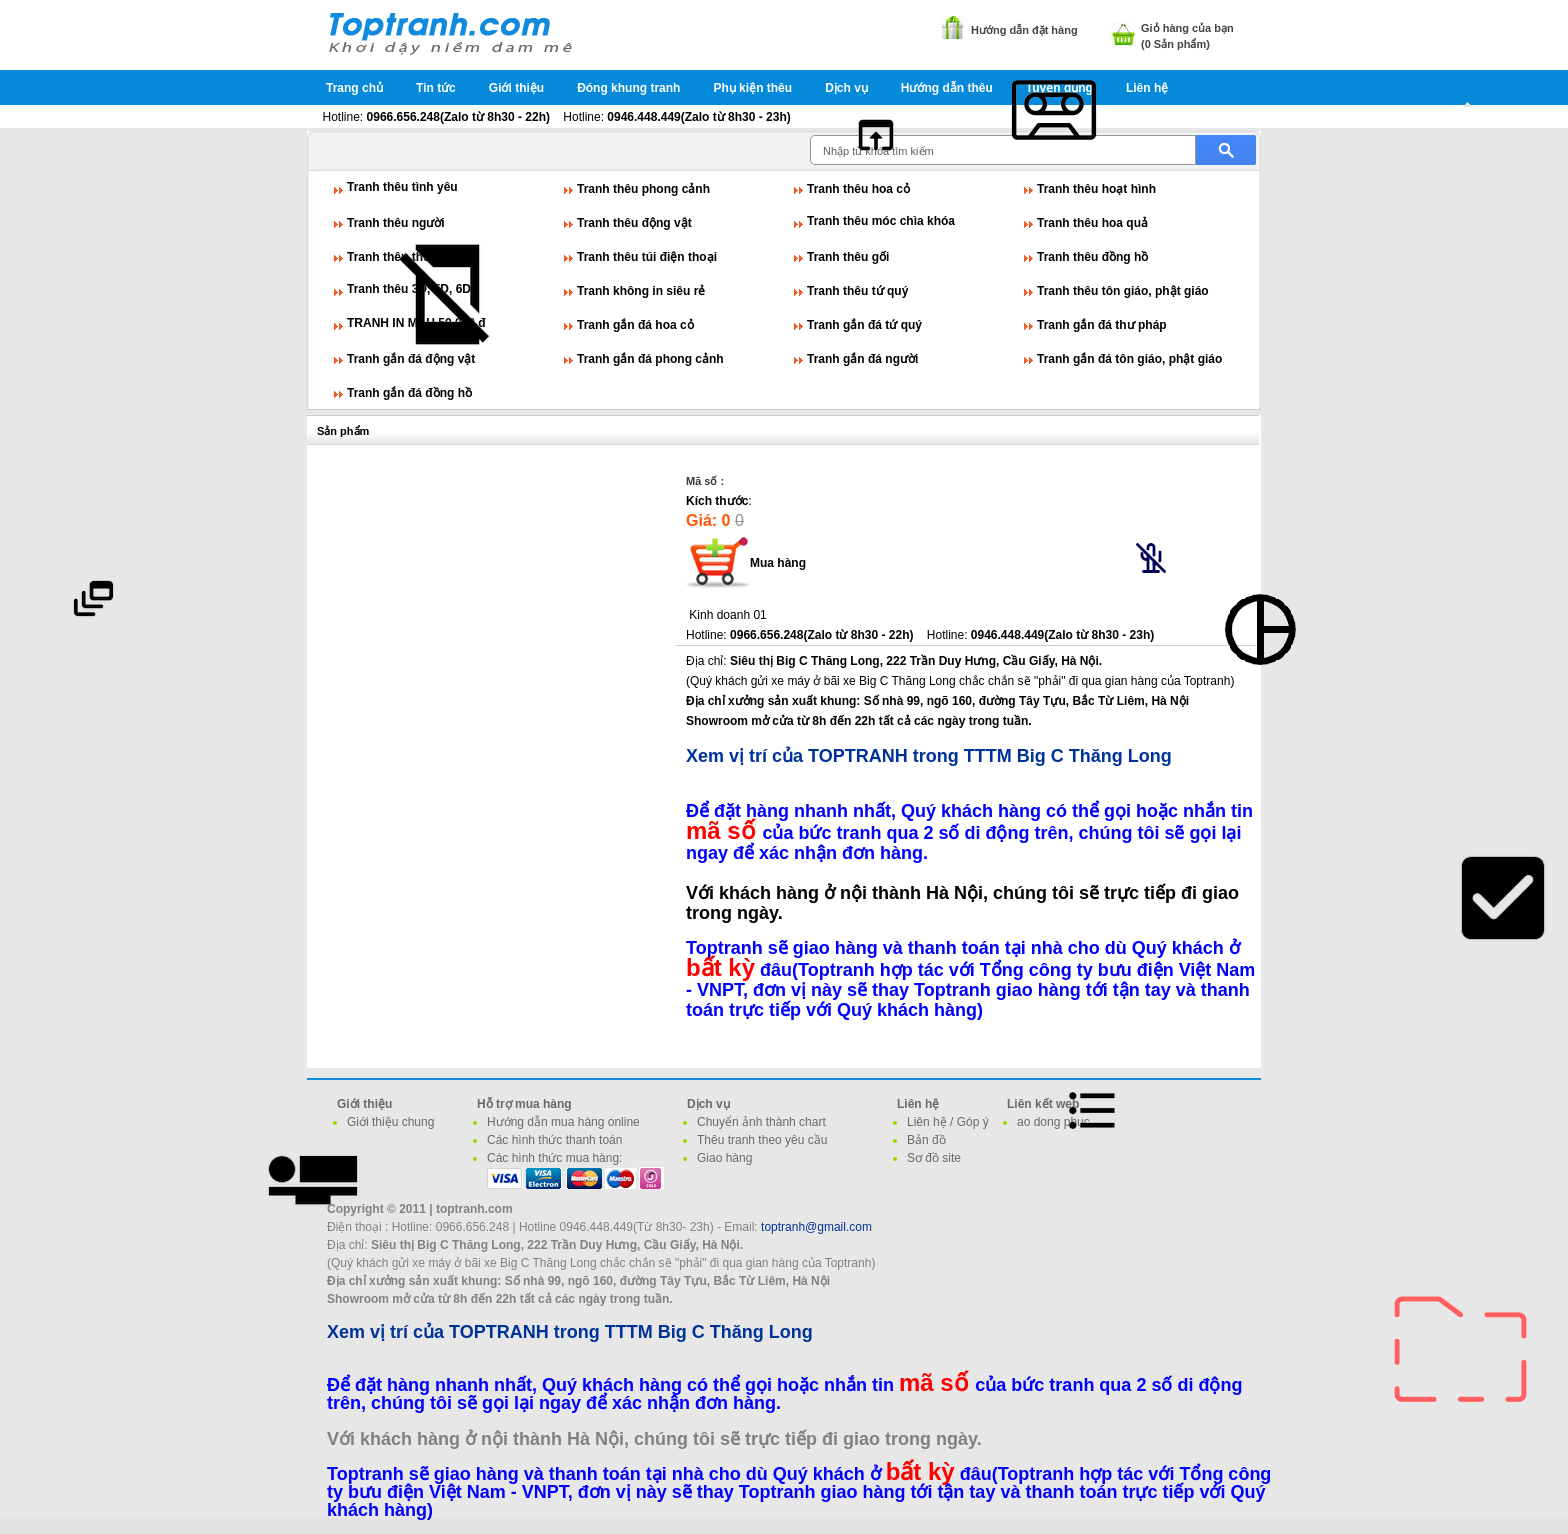 The image size is (1568, 1534). Describe the element at coordinates (1151, 558) in the screenshot. I see `disable desert or arid climate mode` at that location.